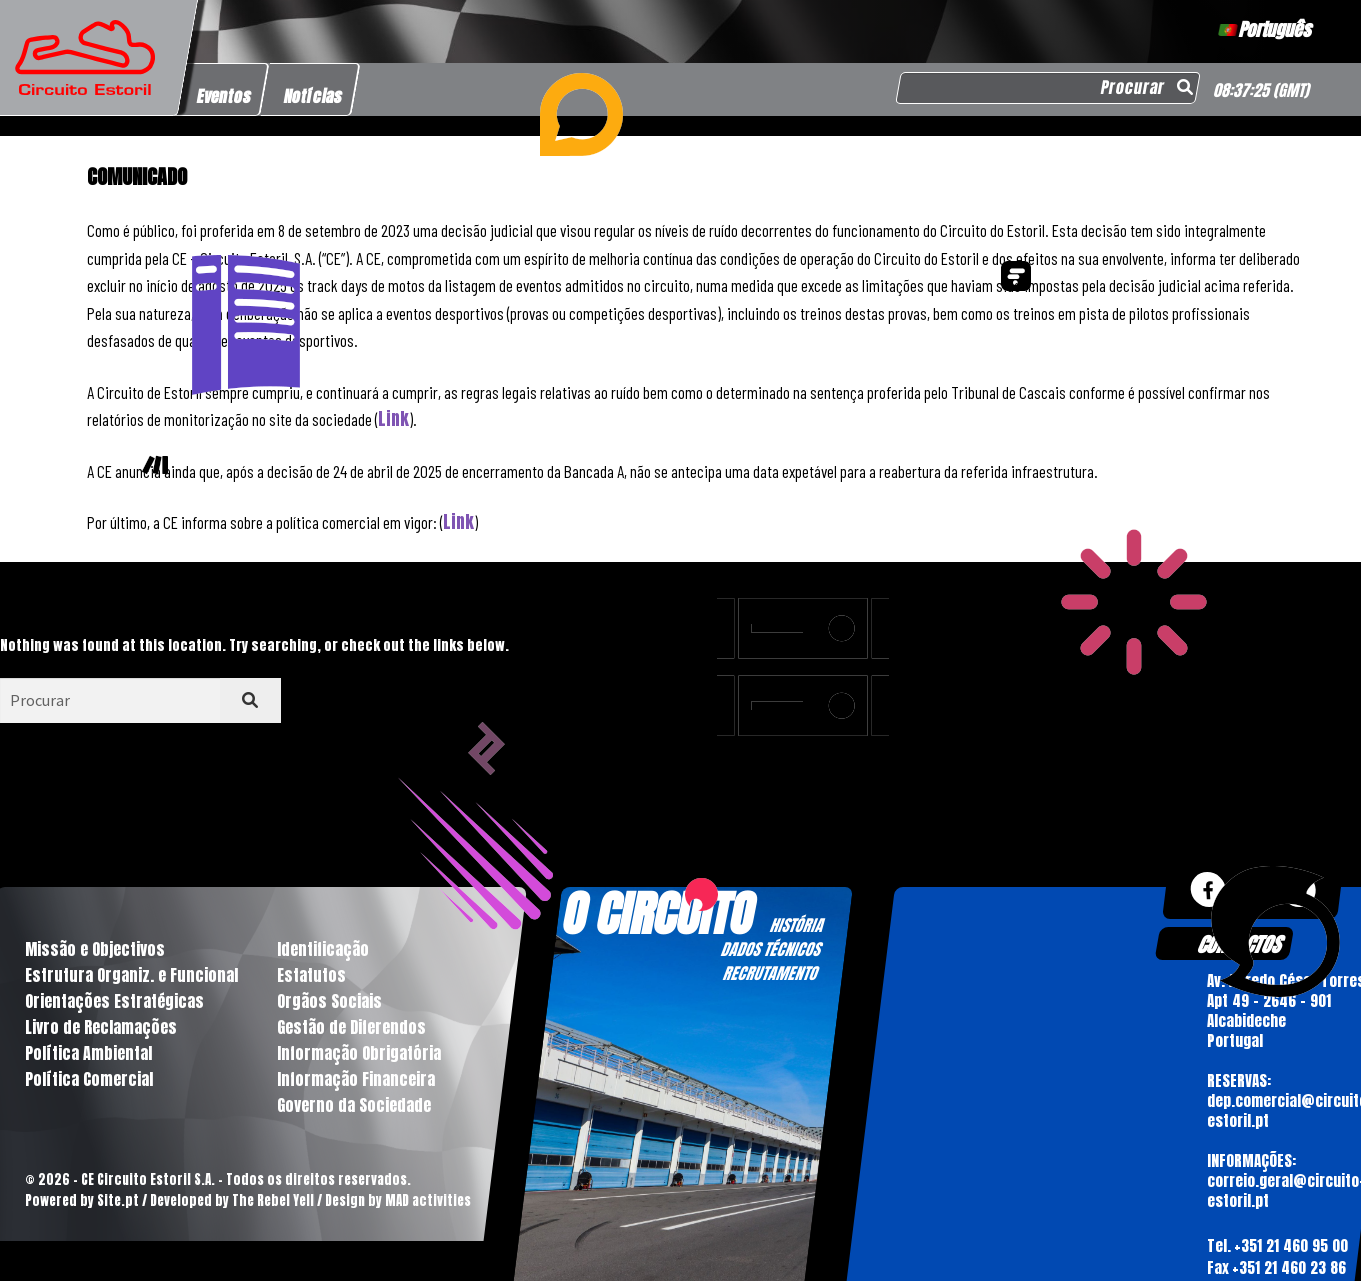 This screenshot has height=1281, width=1361. Describe the element at coordinates (475, 853) in the screenshot. I see `meteor framework logo` at that location.